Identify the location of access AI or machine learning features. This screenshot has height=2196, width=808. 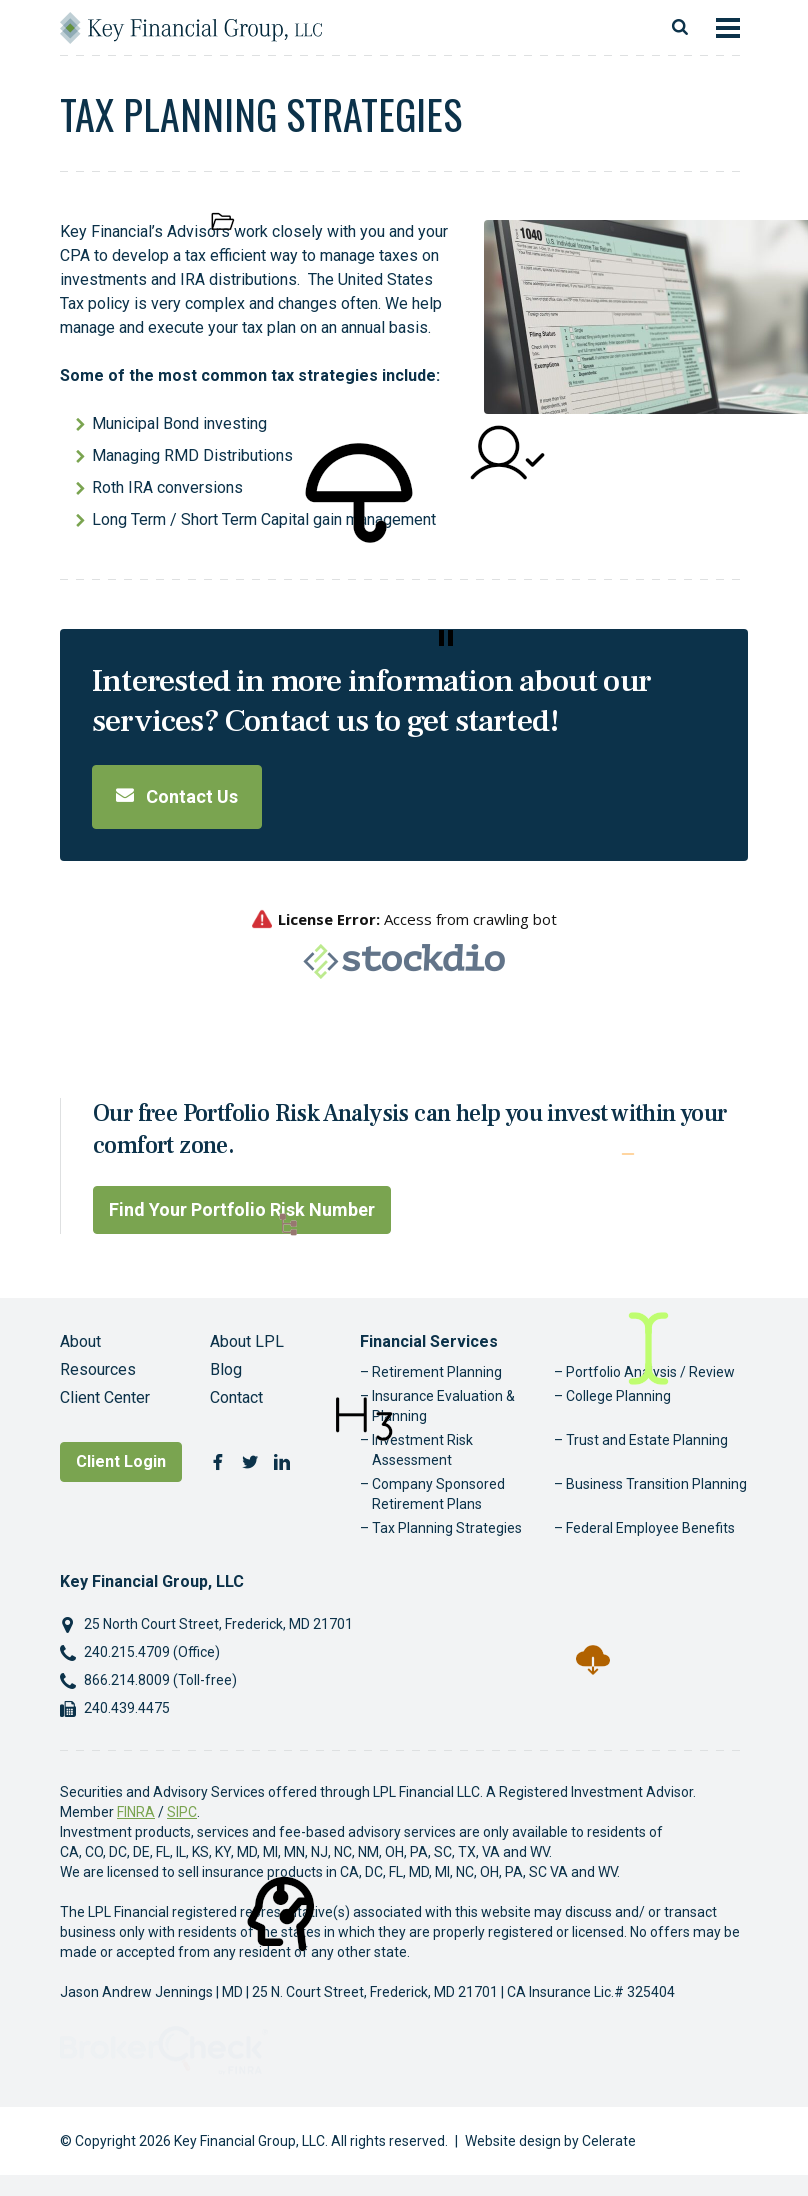
(282, 1914).